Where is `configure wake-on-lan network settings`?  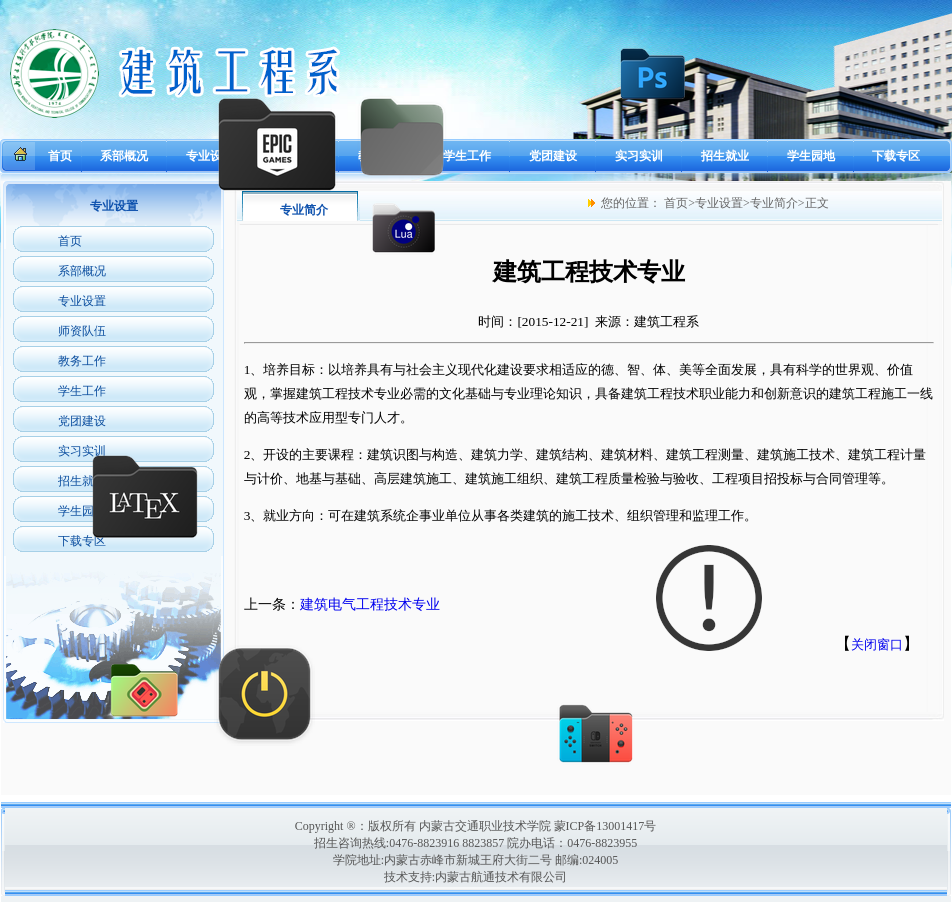 configure wake-on-lan network settings is located at coordinates (264, 695).